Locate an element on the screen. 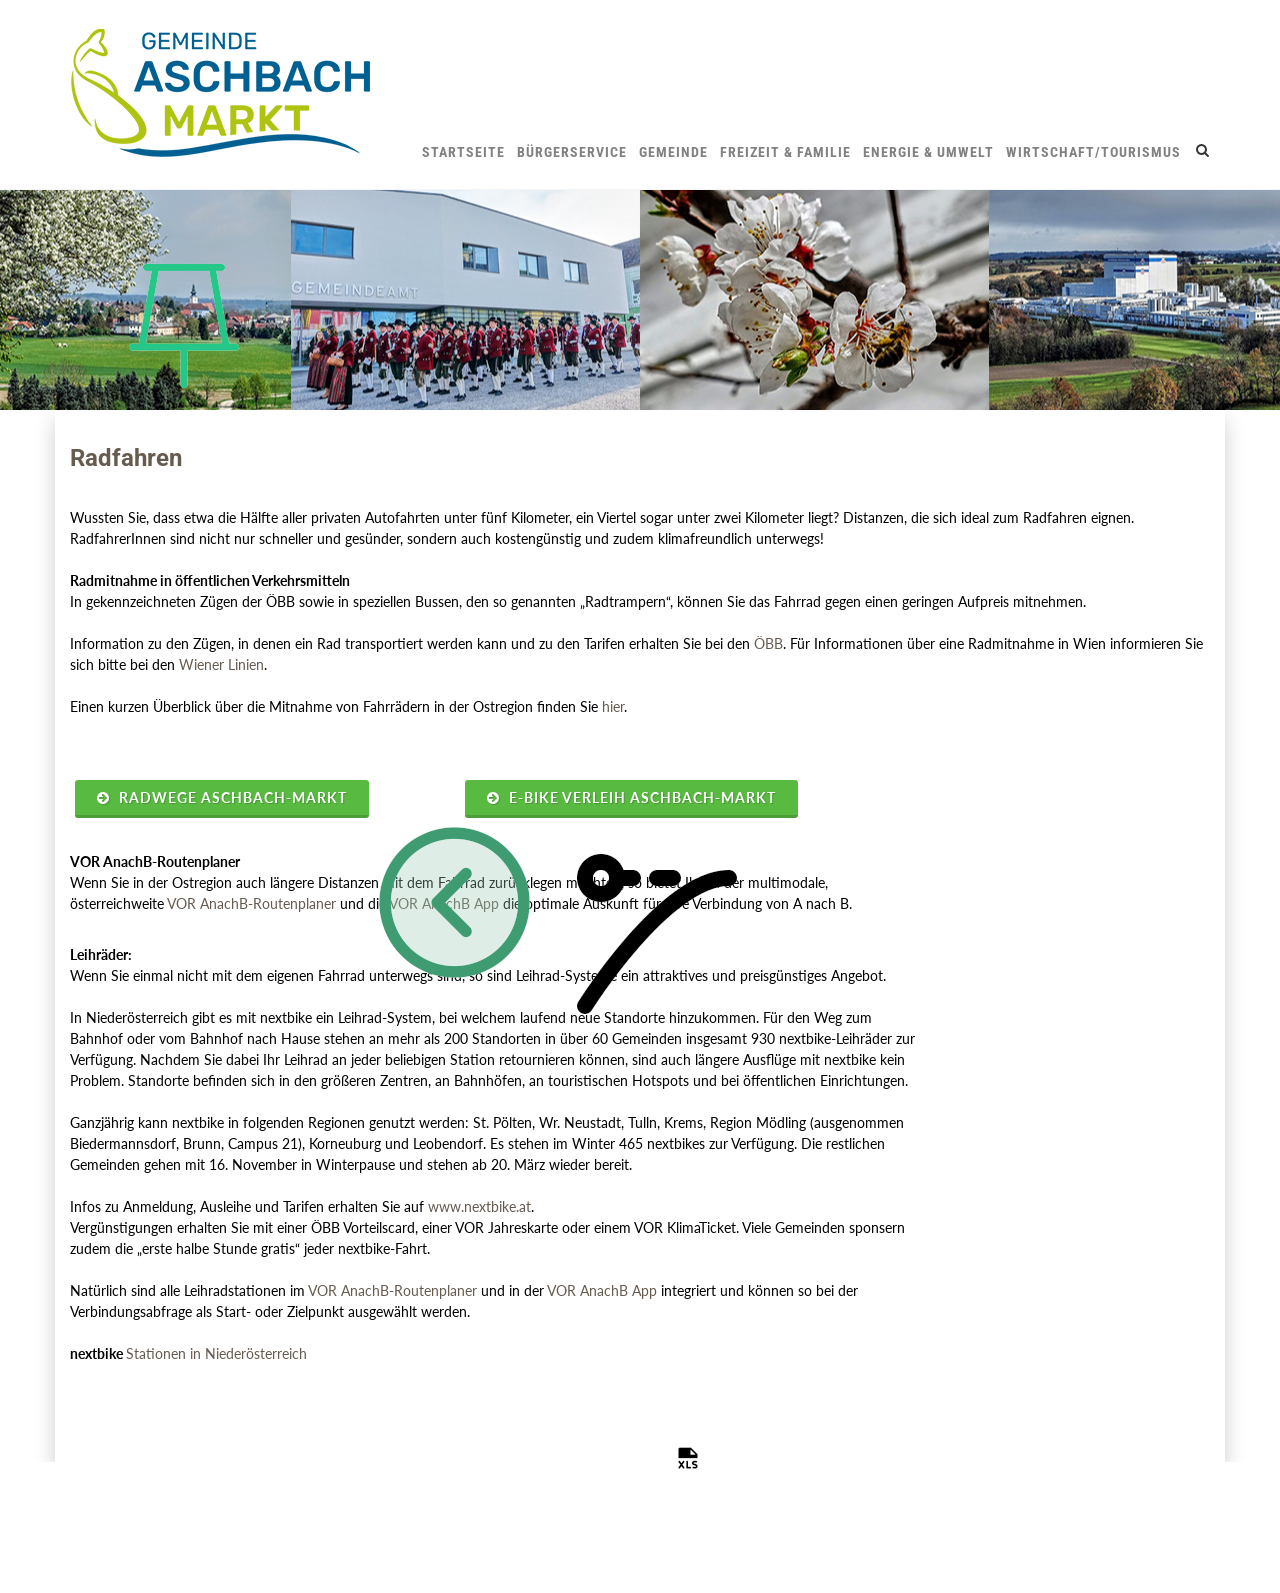 This screenshot has width=1280, height=1593. pin an item to keep it visible is located at coordinates (184, 319).